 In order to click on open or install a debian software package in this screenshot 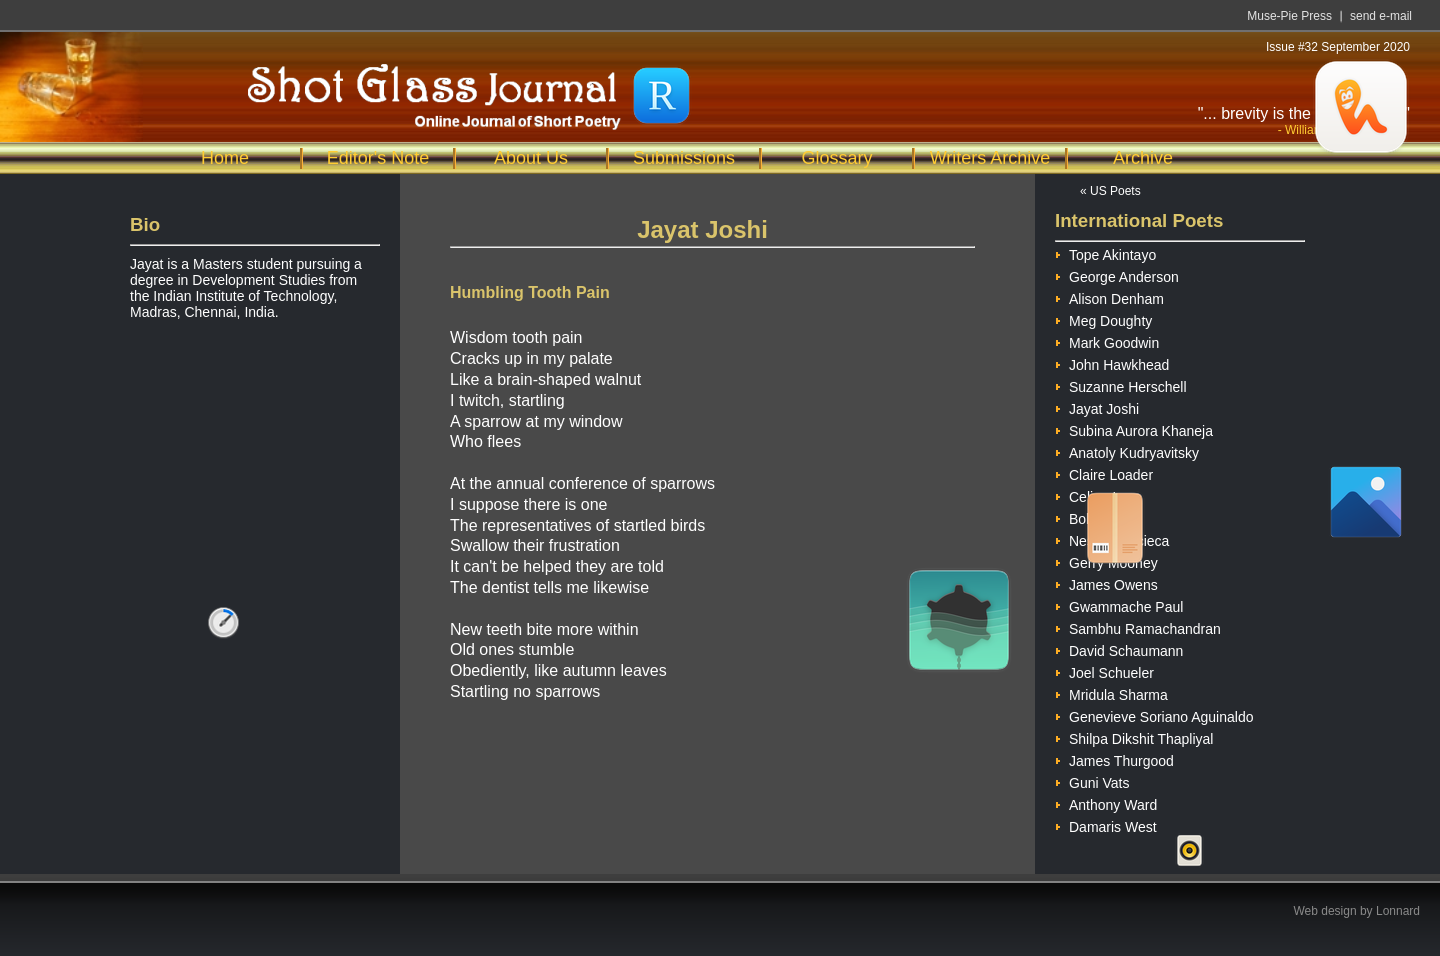, I will do `click(1115, 528)`.